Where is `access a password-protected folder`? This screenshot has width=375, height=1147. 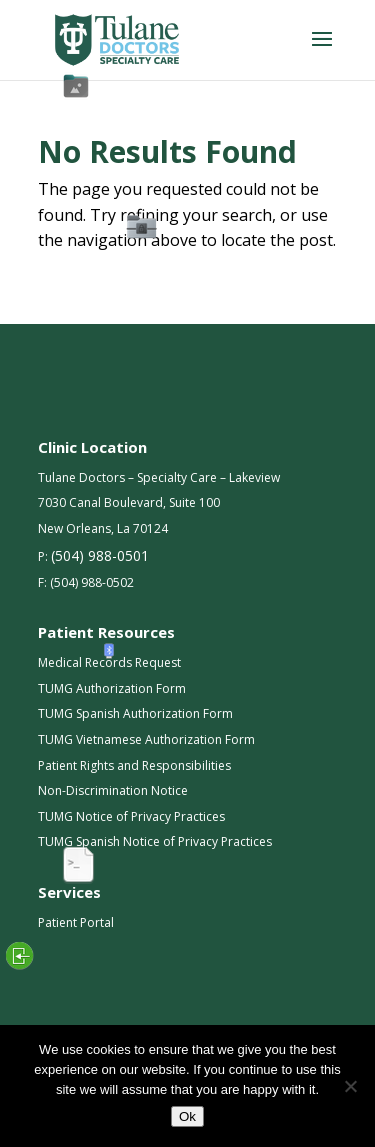 access a password-protected folder is located at coordinates (141, 227).